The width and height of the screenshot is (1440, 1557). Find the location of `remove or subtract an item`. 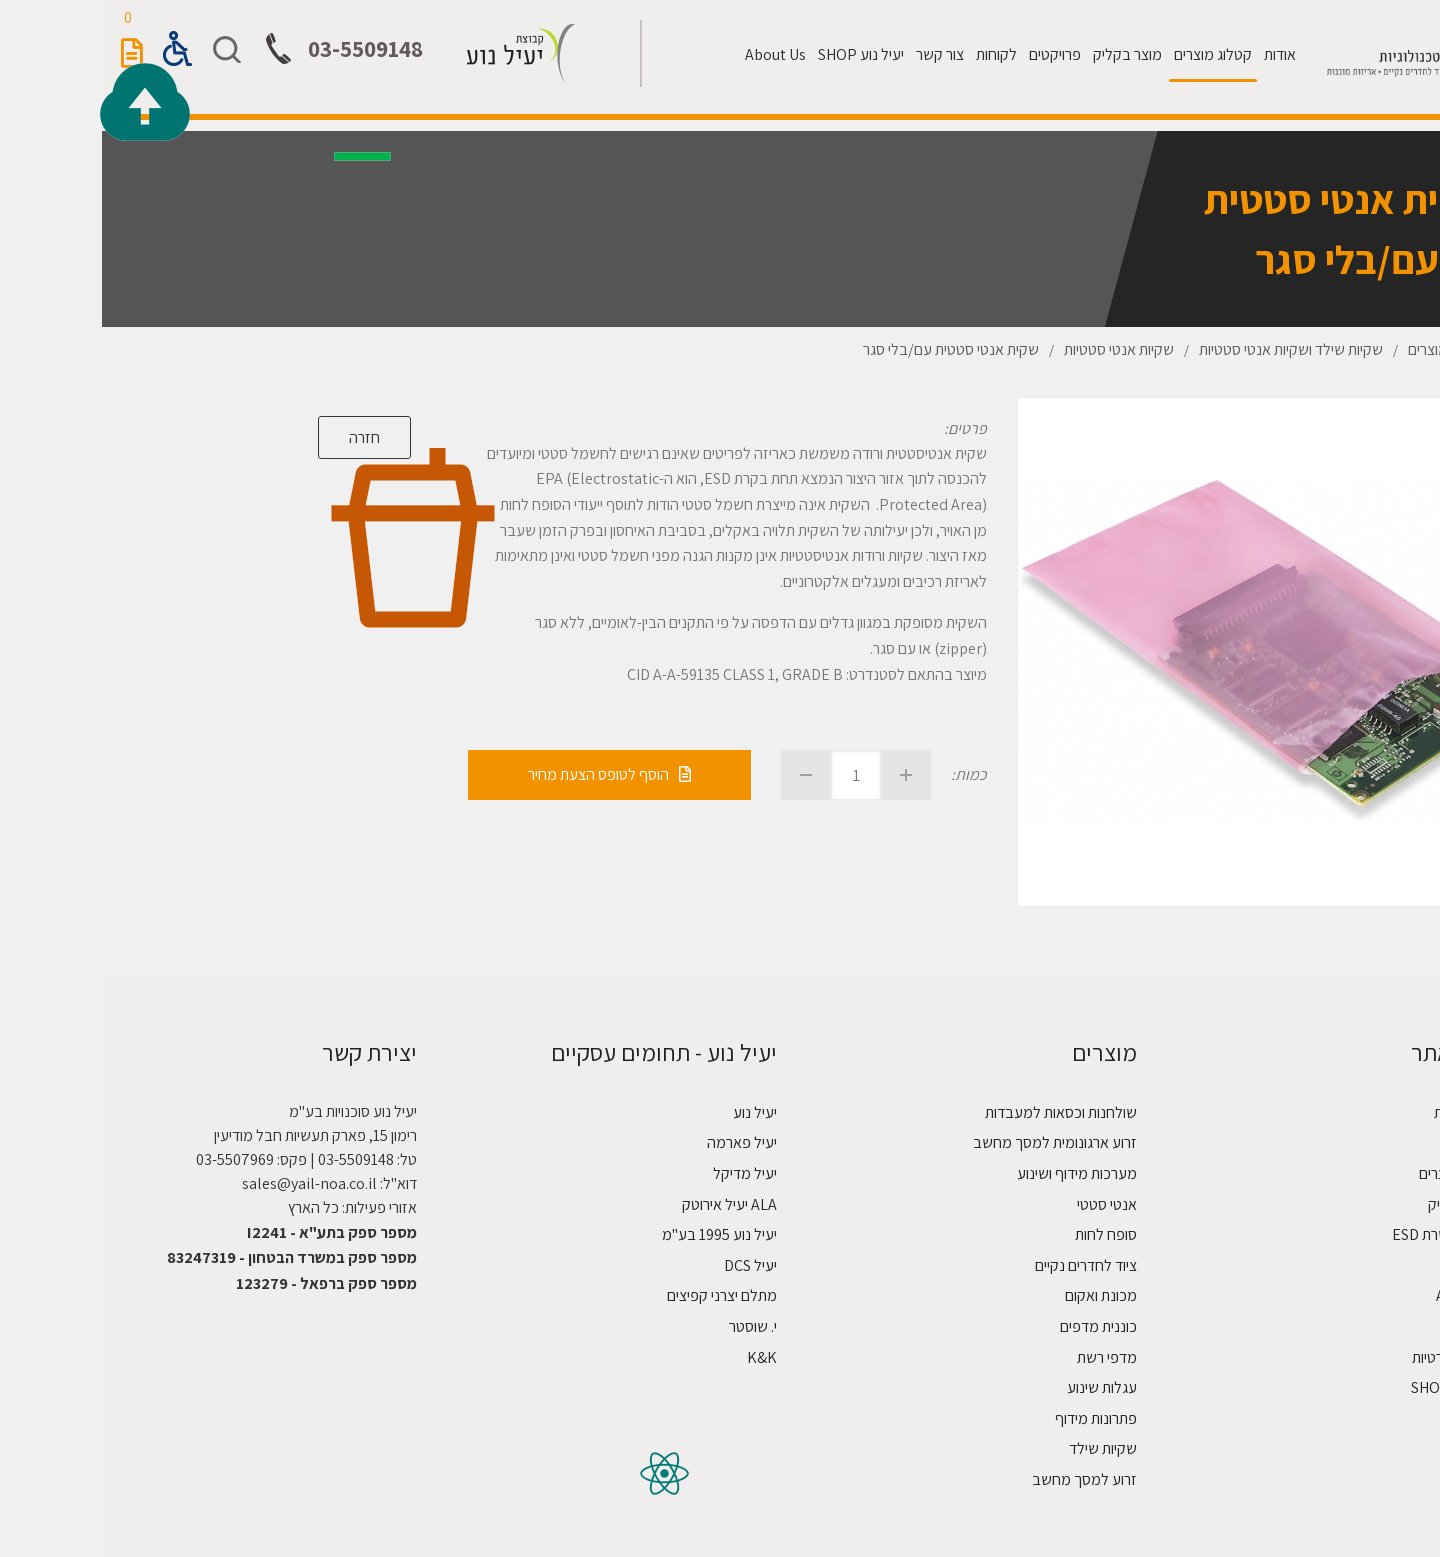

remove or subtract an item is located at coordinates (362, 156).